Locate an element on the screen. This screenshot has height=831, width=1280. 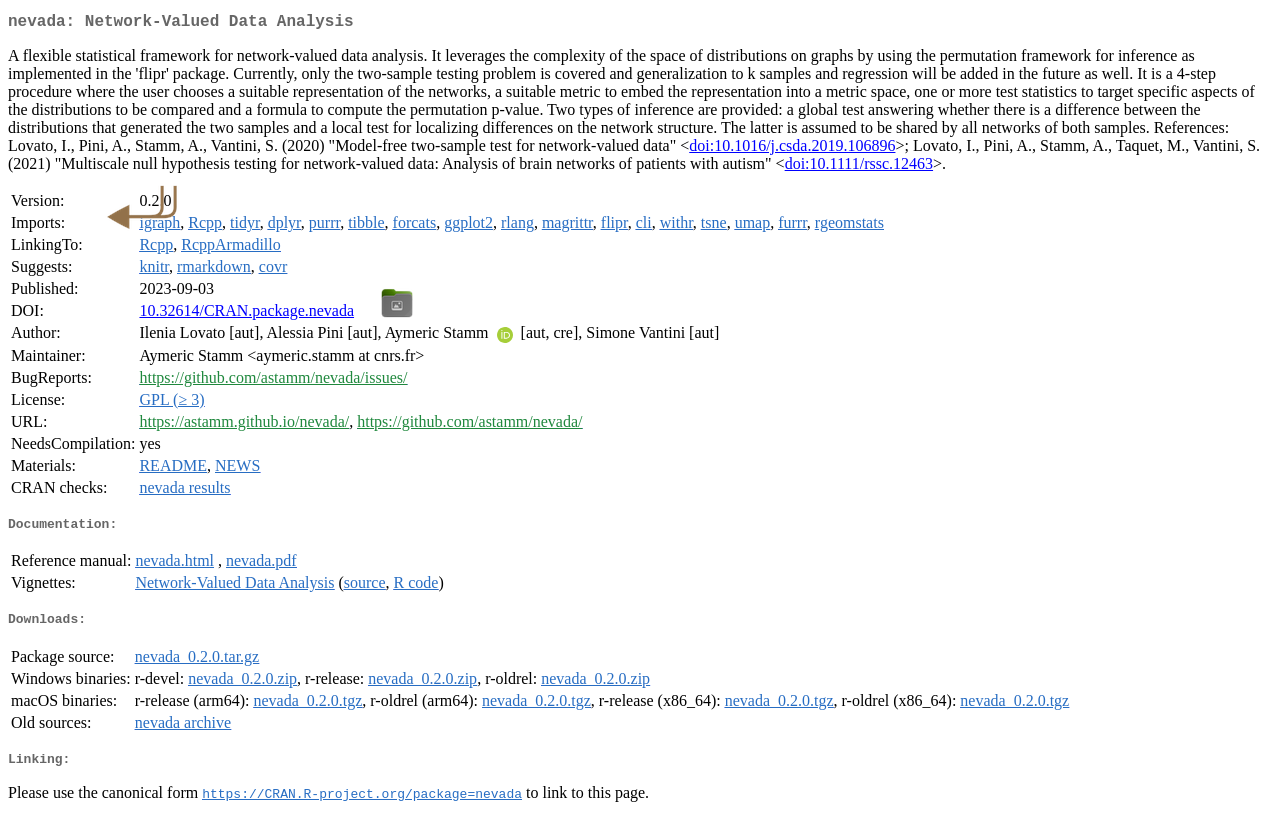
reply to all recipients of an email is located at coordinates (141, 207).